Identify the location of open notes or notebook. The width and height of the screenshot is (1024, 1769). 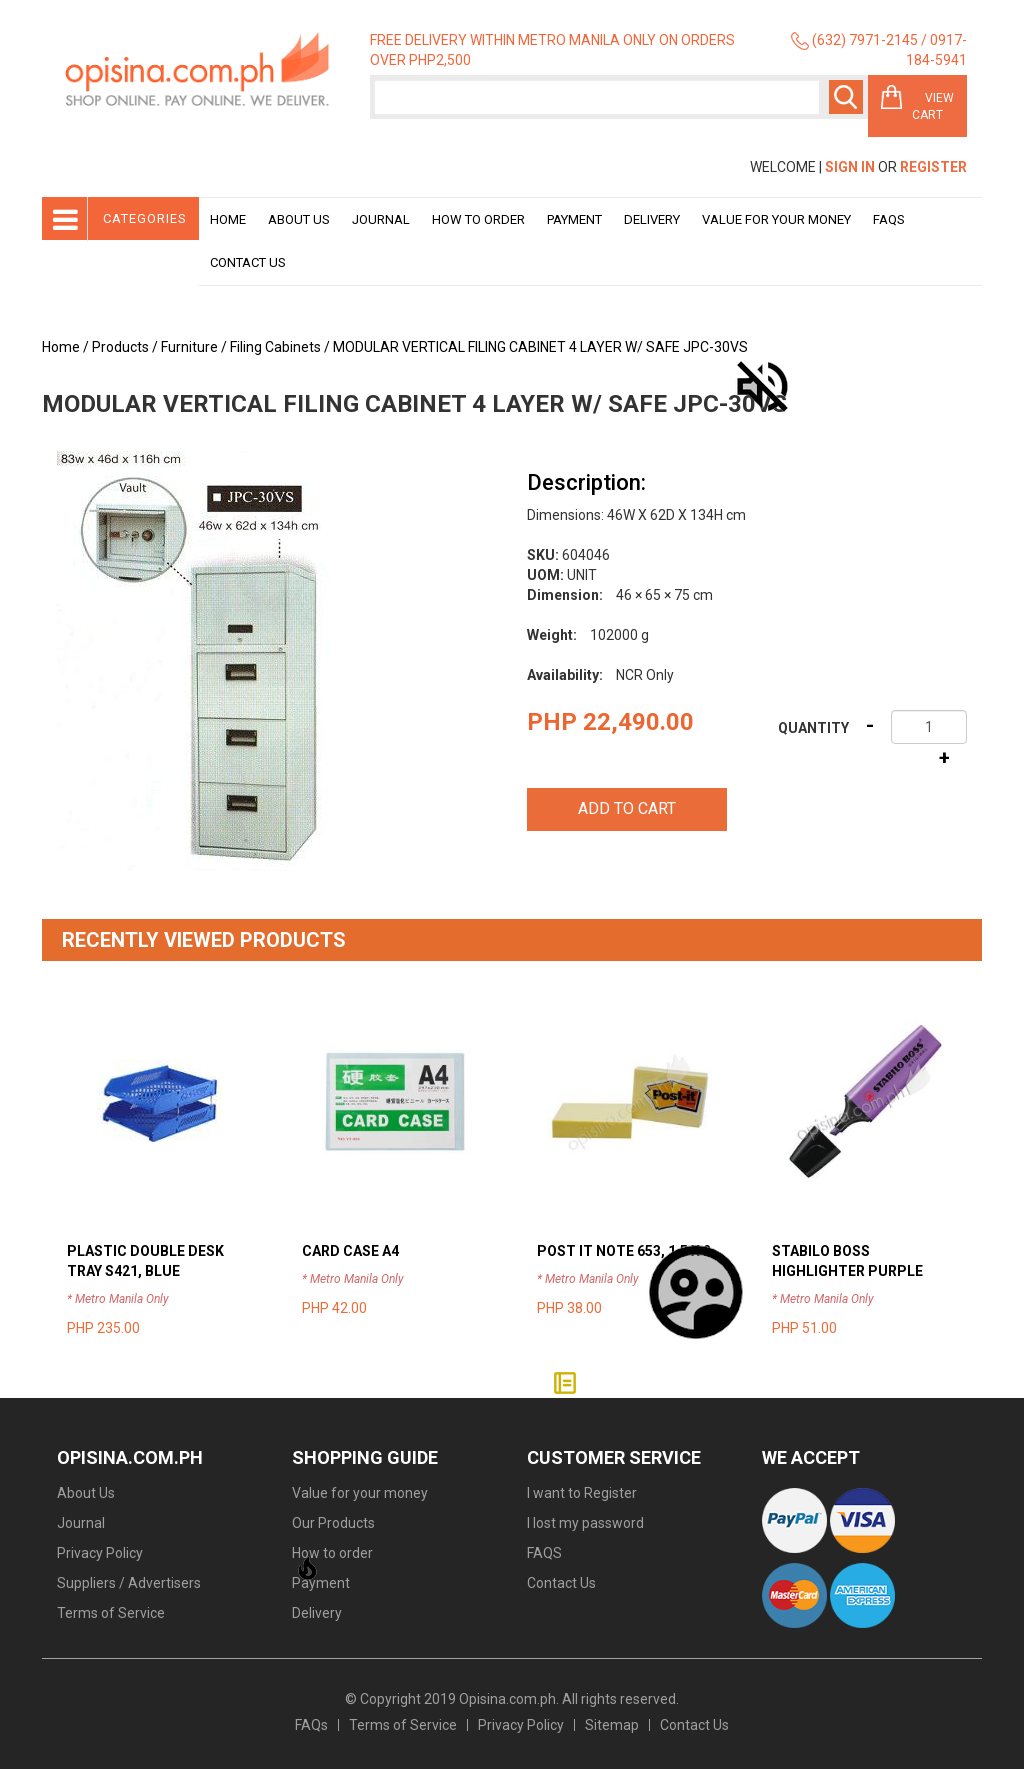
(565, 1383).